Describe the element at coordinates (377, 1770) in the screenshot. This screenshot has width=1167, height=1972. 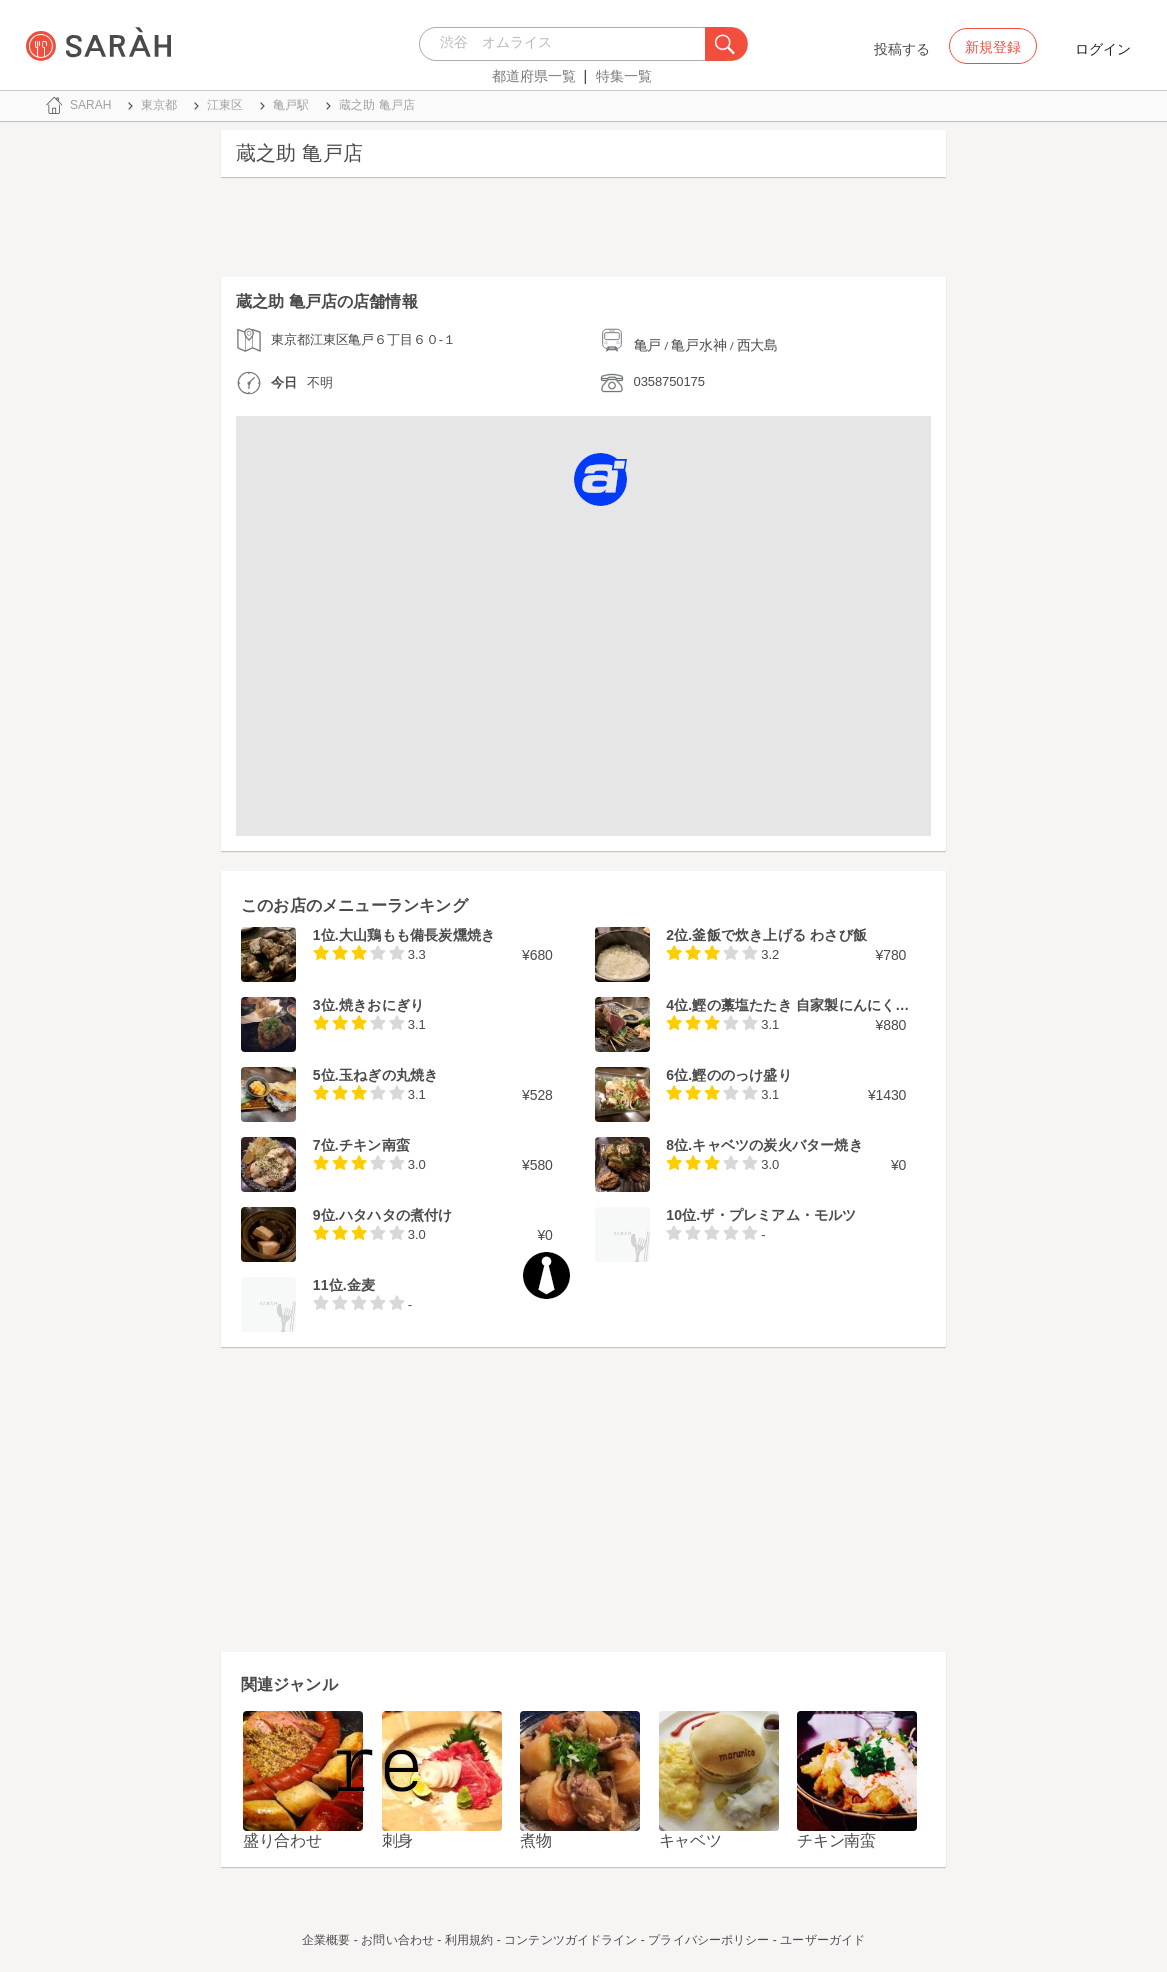
I see `remark markdown processor logo` at that location.